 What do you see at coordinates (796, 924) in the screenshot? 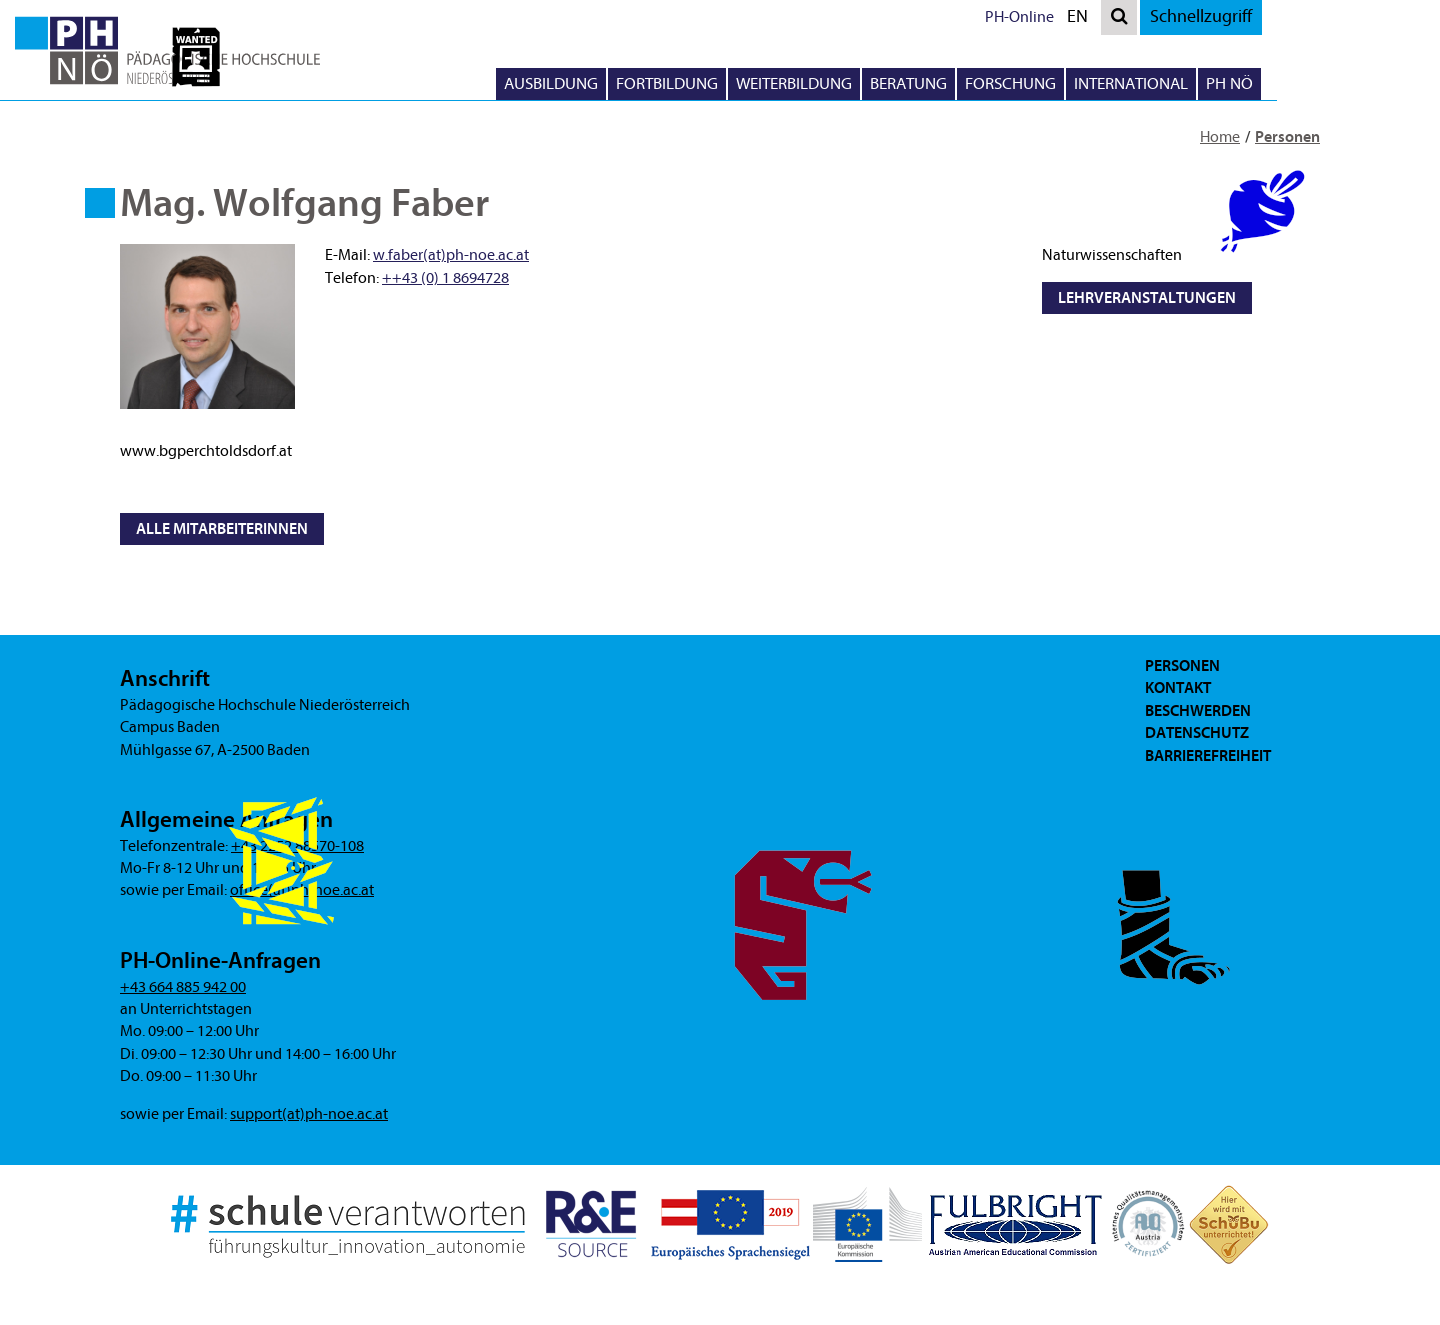
I see `access snake totem or serpent-themed game content` at bounding box center [796, 924].